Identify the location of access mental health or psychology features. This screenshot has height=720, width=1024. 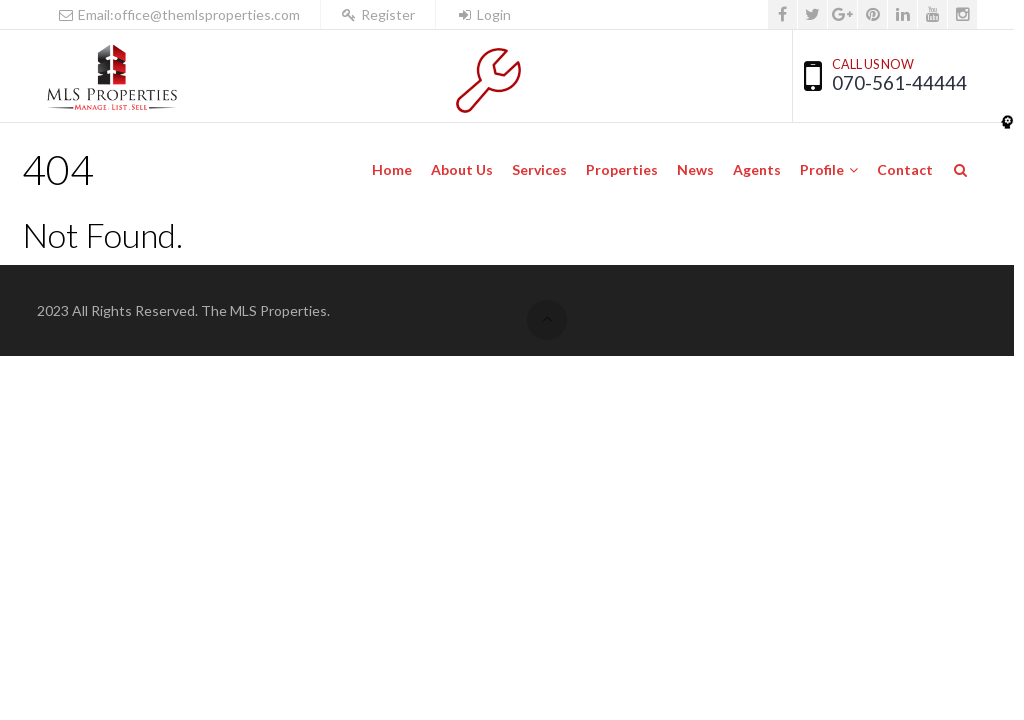
(1007, 122).